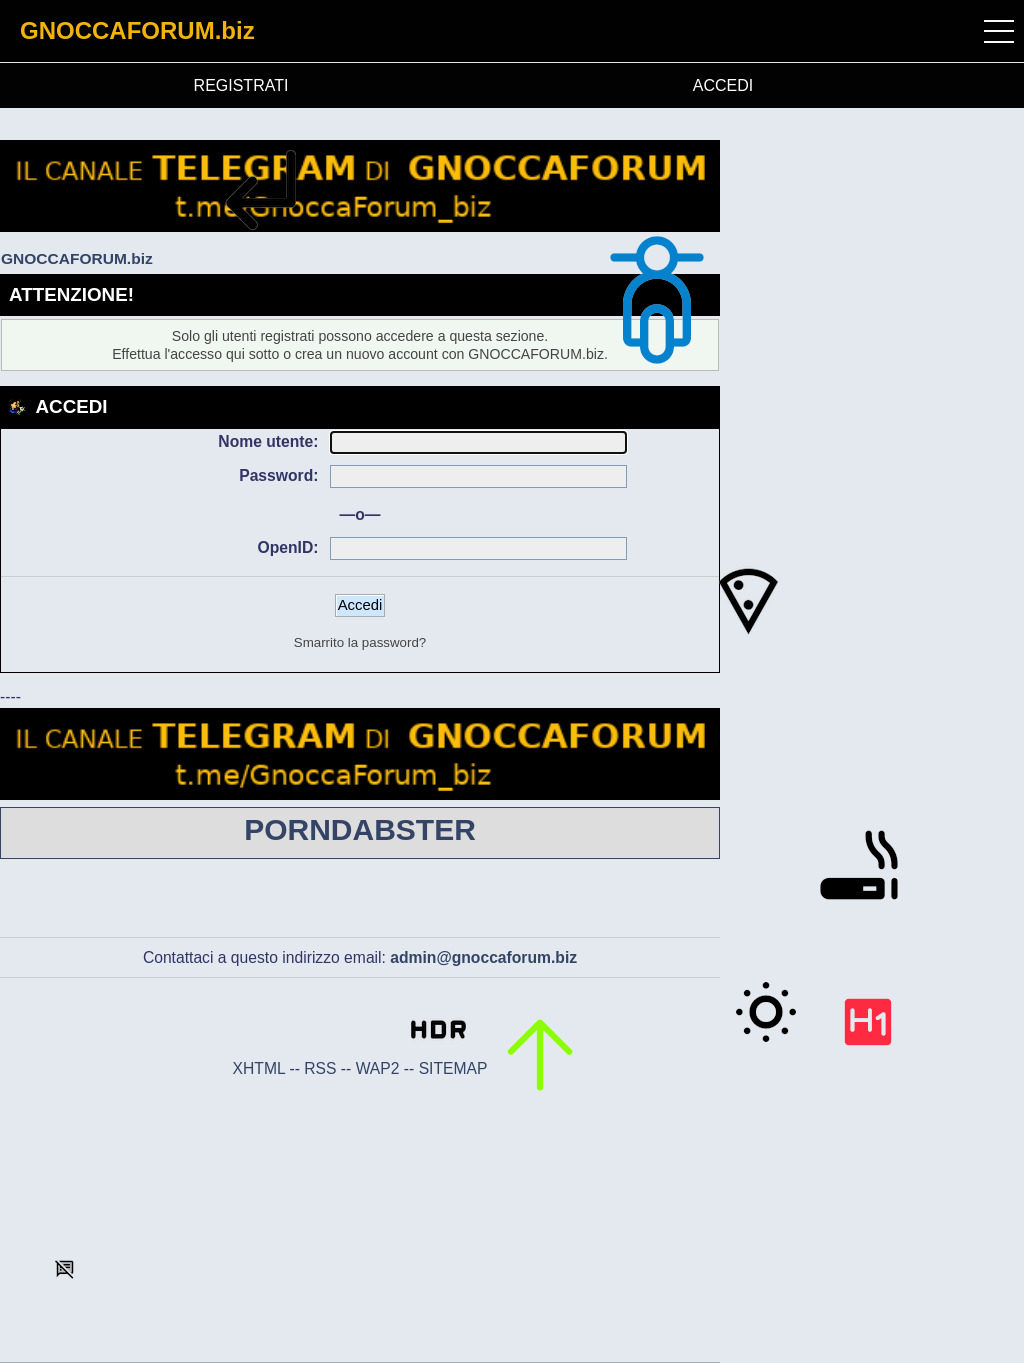  What do you see at coordinates (65, 1269) in the screenshot?
I see `mute or disable speaker notes` at bounding box center [65, 1269].